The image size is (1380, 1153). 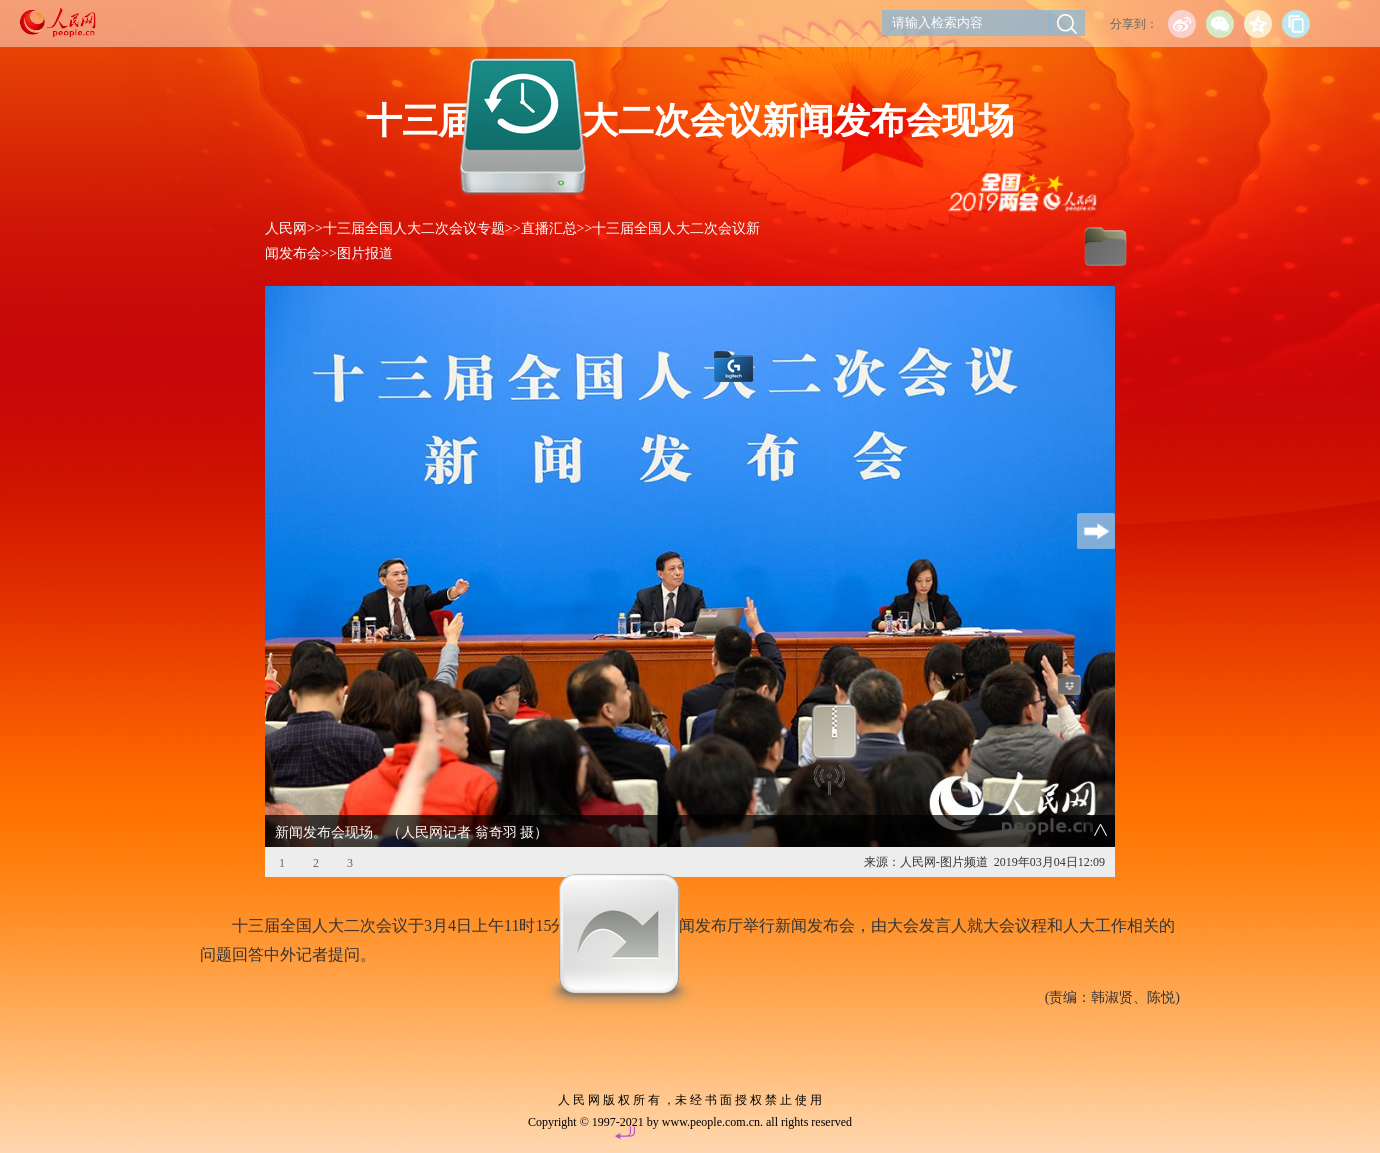 What do you see at coordinates (829, 779) in the screenshot?
I see `indicates cellular network signal strength` at bounding box center [829, 779].